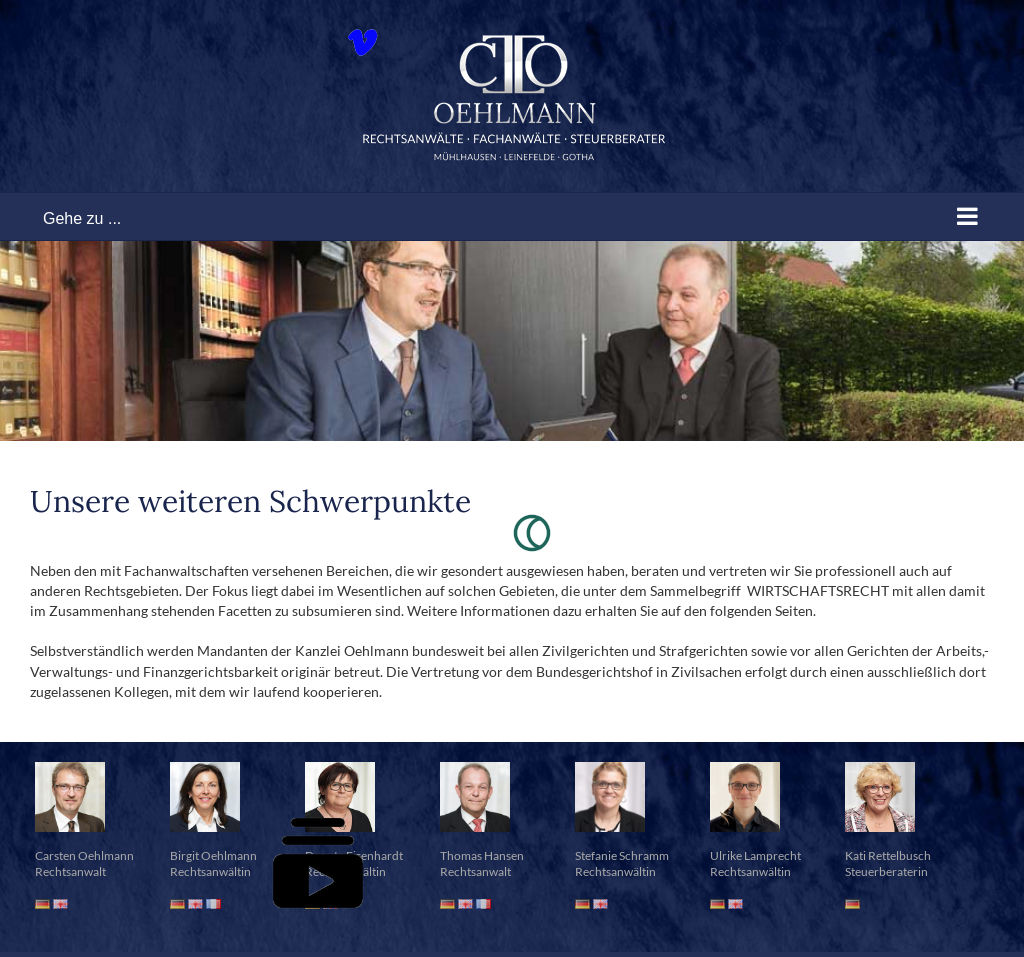 Image resolution: width=1024 pixels, height=957 pixels. I want to click on view your subscriptions, so click(318, 863).